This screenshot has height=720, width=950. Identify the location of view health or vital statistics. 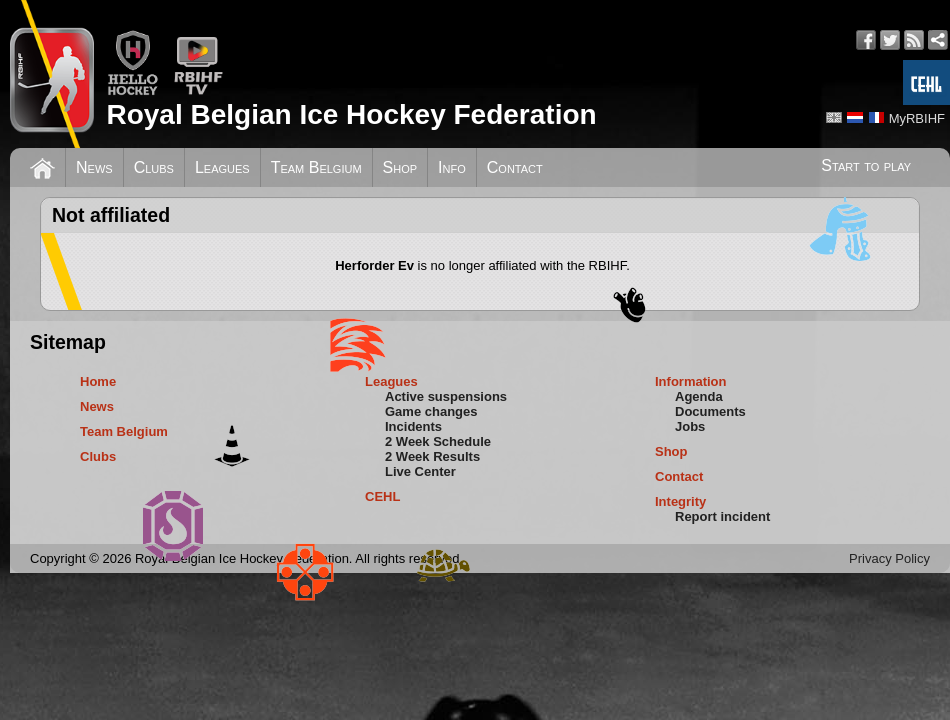
(630, 305).